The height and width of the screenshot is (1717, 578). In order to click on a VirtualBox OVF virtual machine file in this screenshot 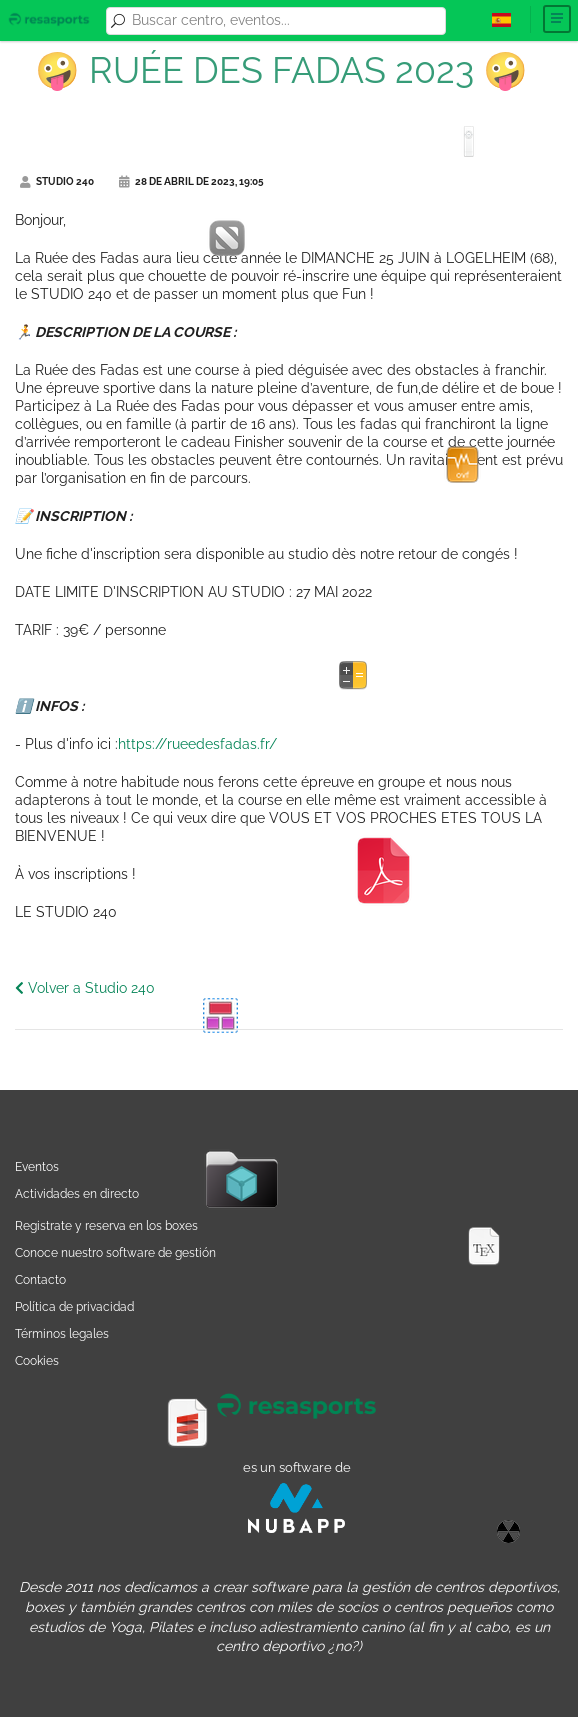, I will do `click(462, 464)`.